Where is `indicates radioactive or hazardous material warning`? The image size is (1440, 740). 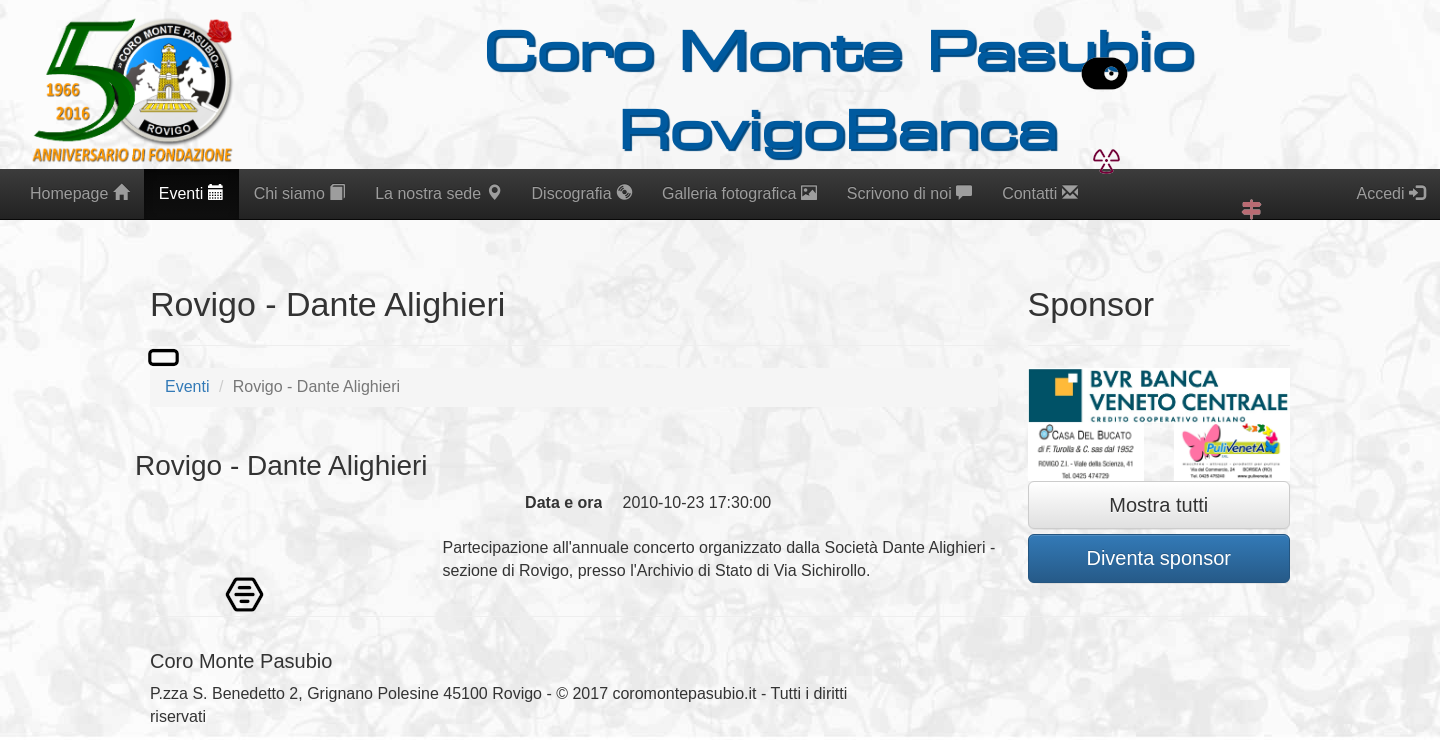 indicates radioactive or hazardous material warning is located at coordinates (1106, 160).